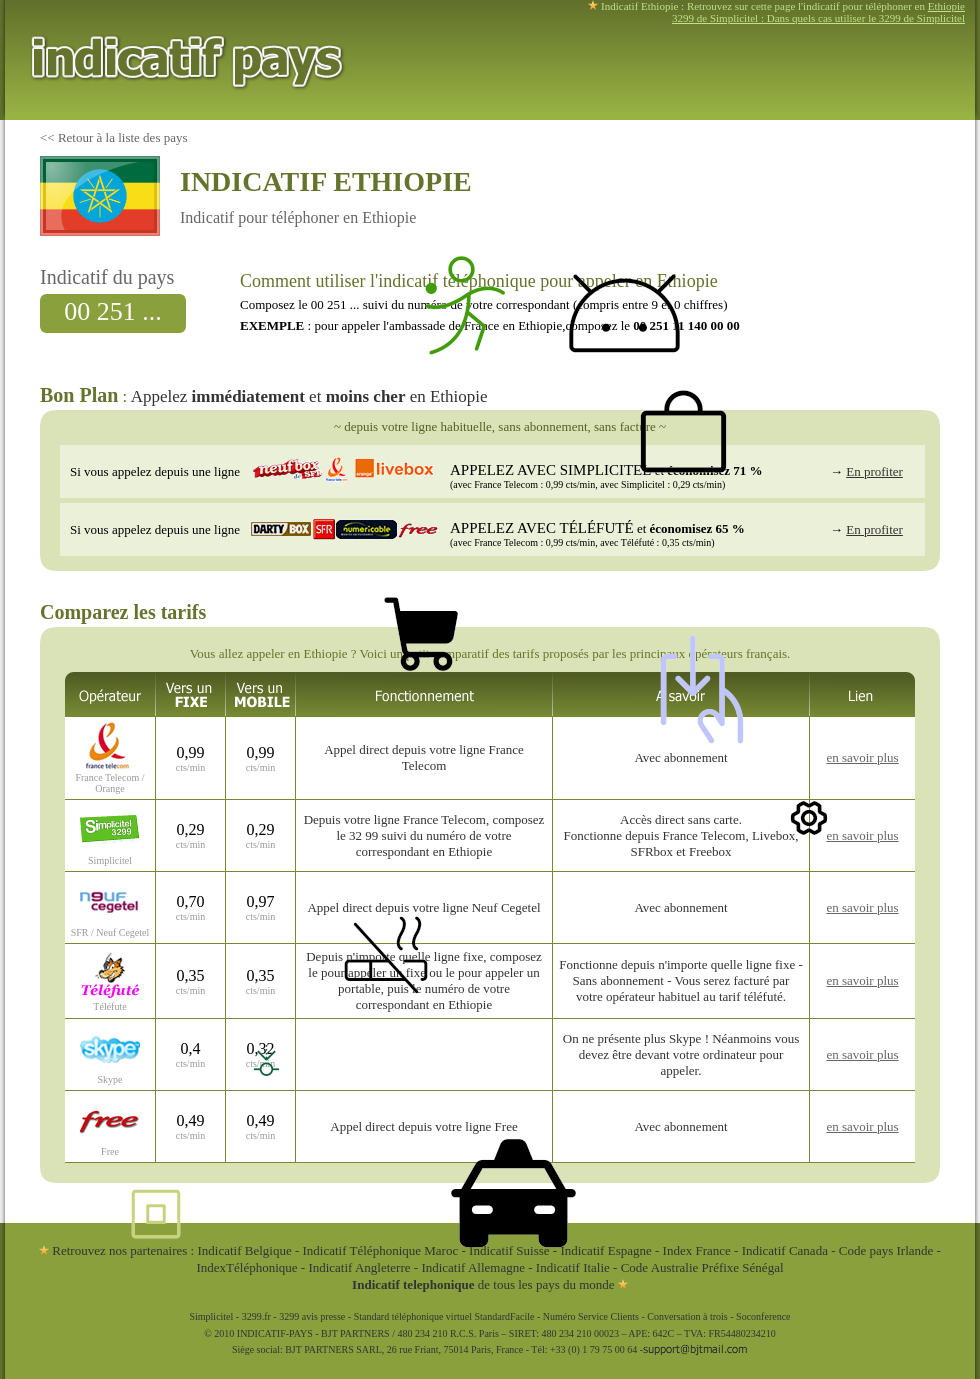 This screenshot has width=980, height=1379. What do you see at coordinates (624, 317) in the screenshot?
I see `android operating system logo` at bounding box center [624, 317].